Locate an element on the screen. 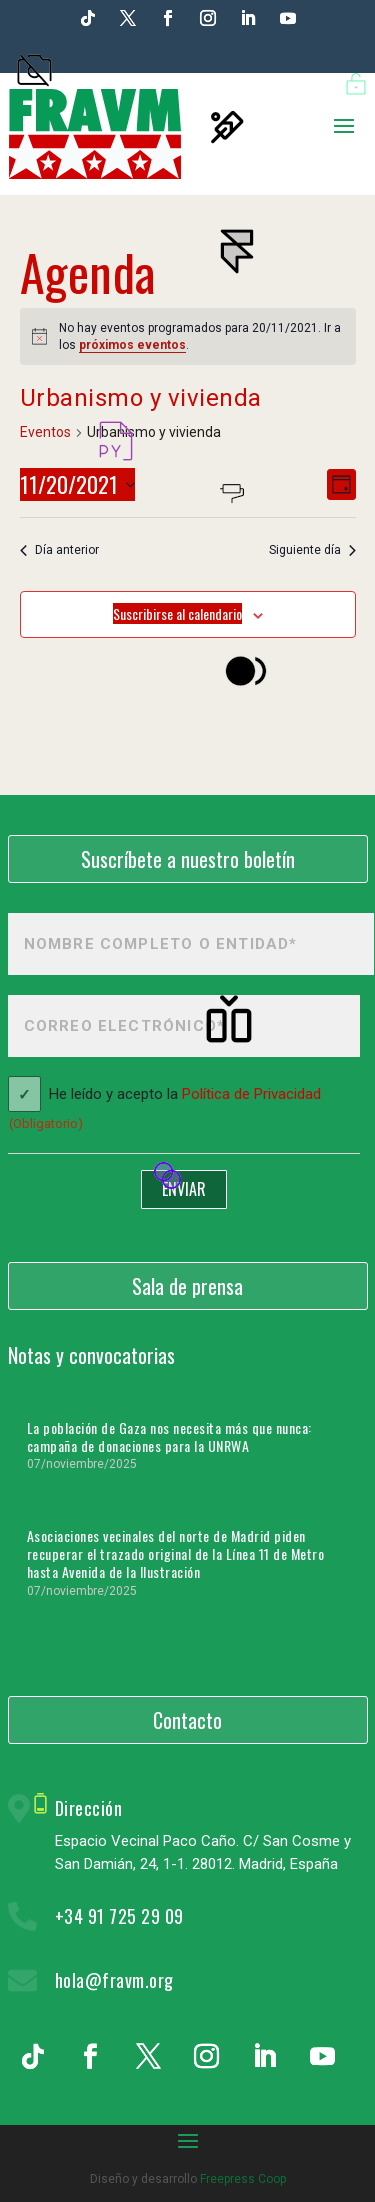 This screenshot has height=2202, width=375. exclude overlapping elements from selection is located at coordinates (167, 1175).